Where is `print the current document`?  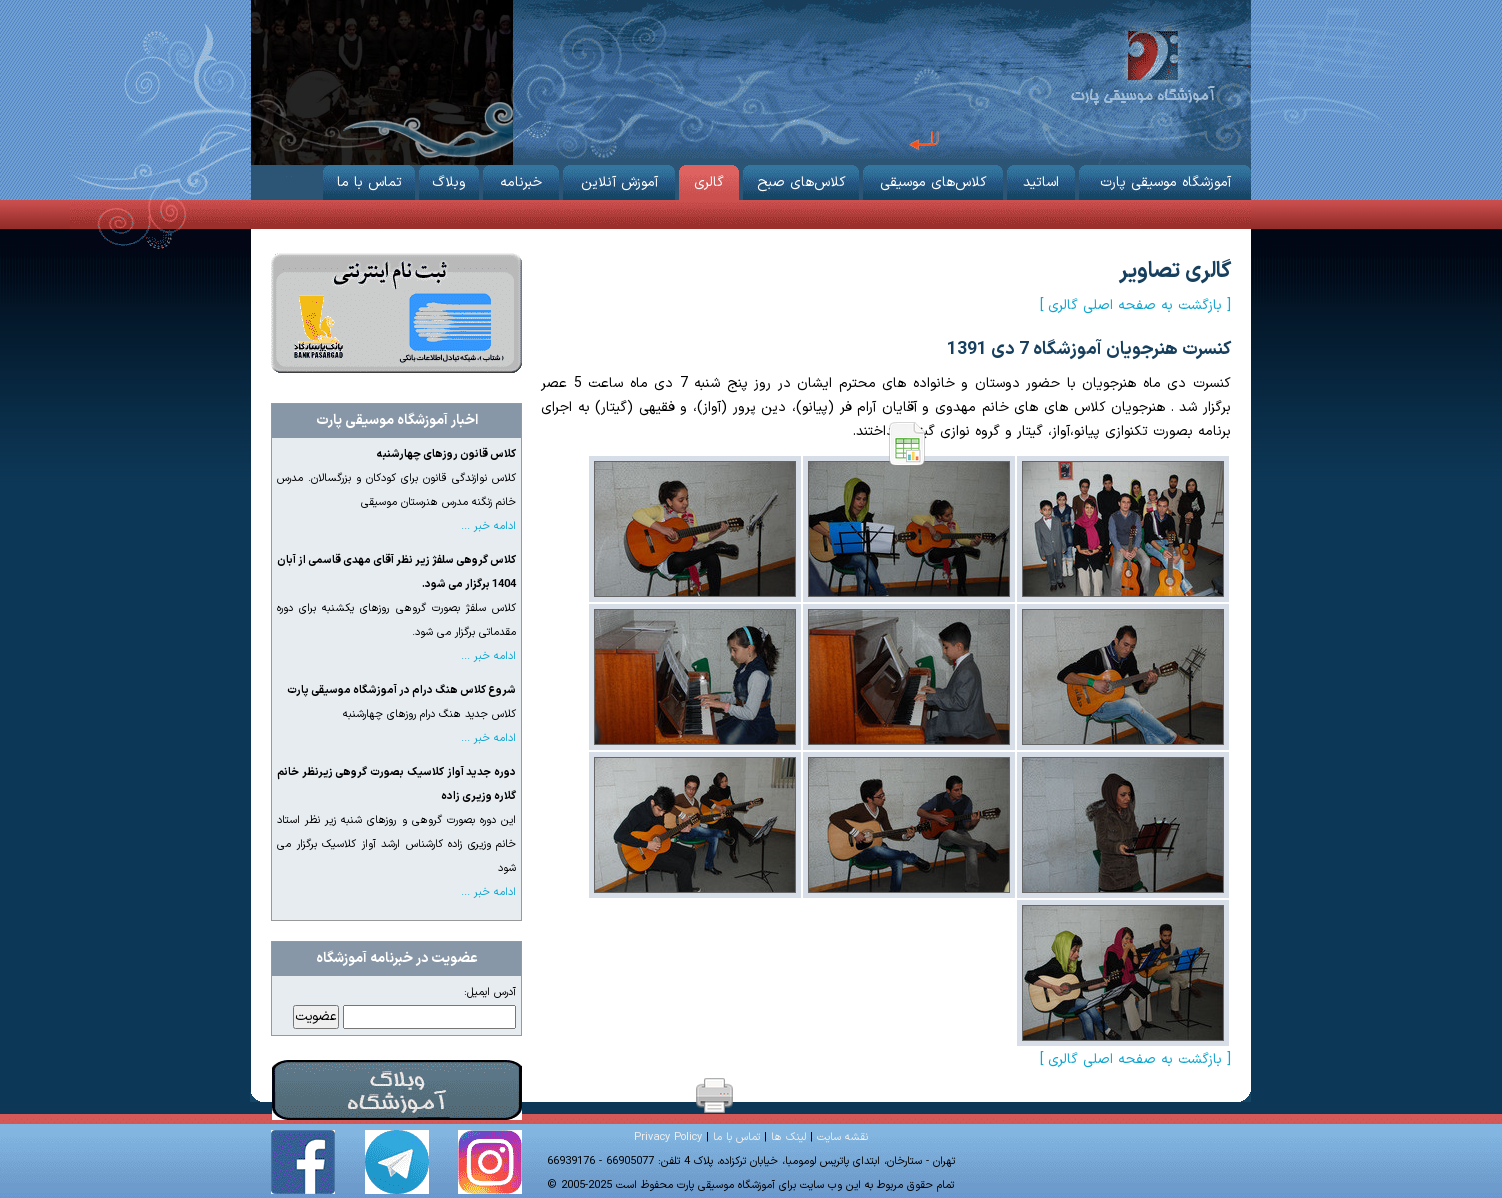
print the current document is located at coordinates (714, 1095).